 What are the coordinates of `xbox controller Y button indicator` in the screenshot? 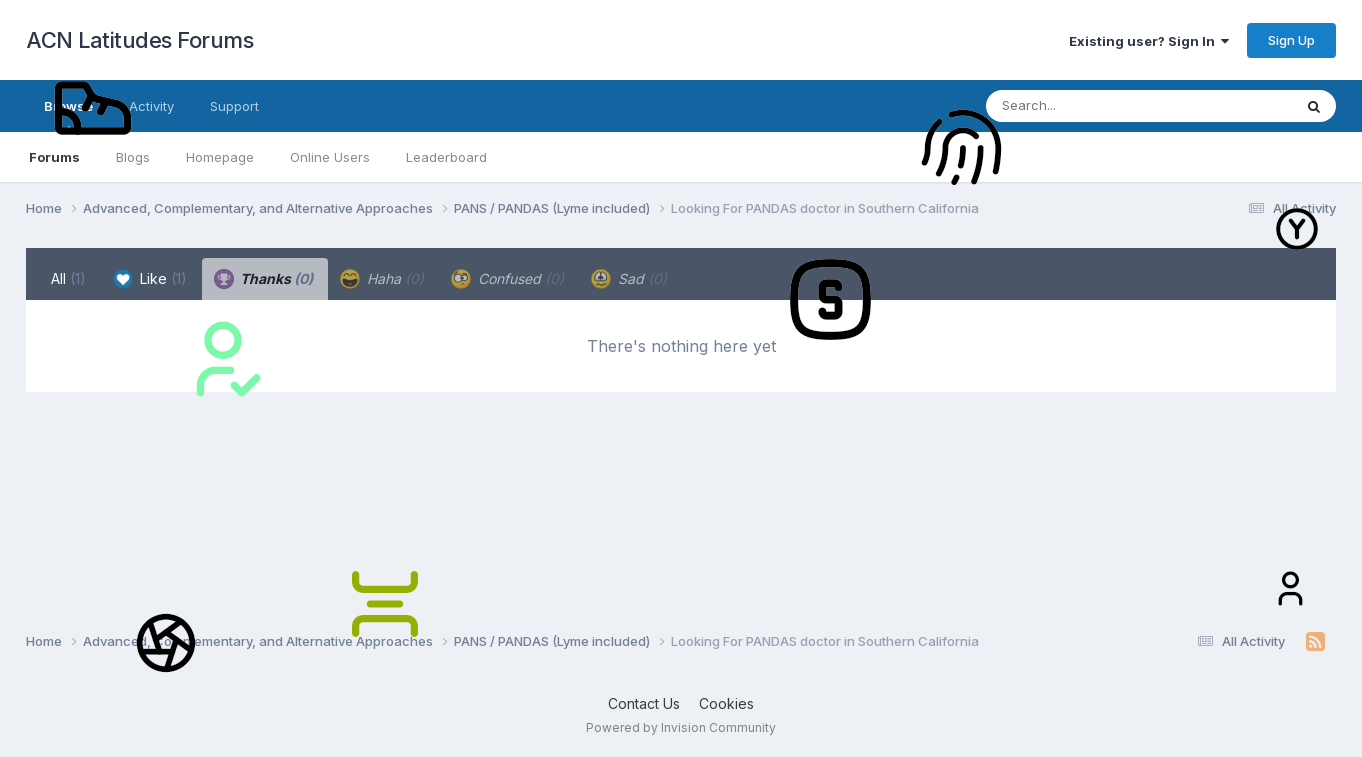 It's located at (1297, 229).